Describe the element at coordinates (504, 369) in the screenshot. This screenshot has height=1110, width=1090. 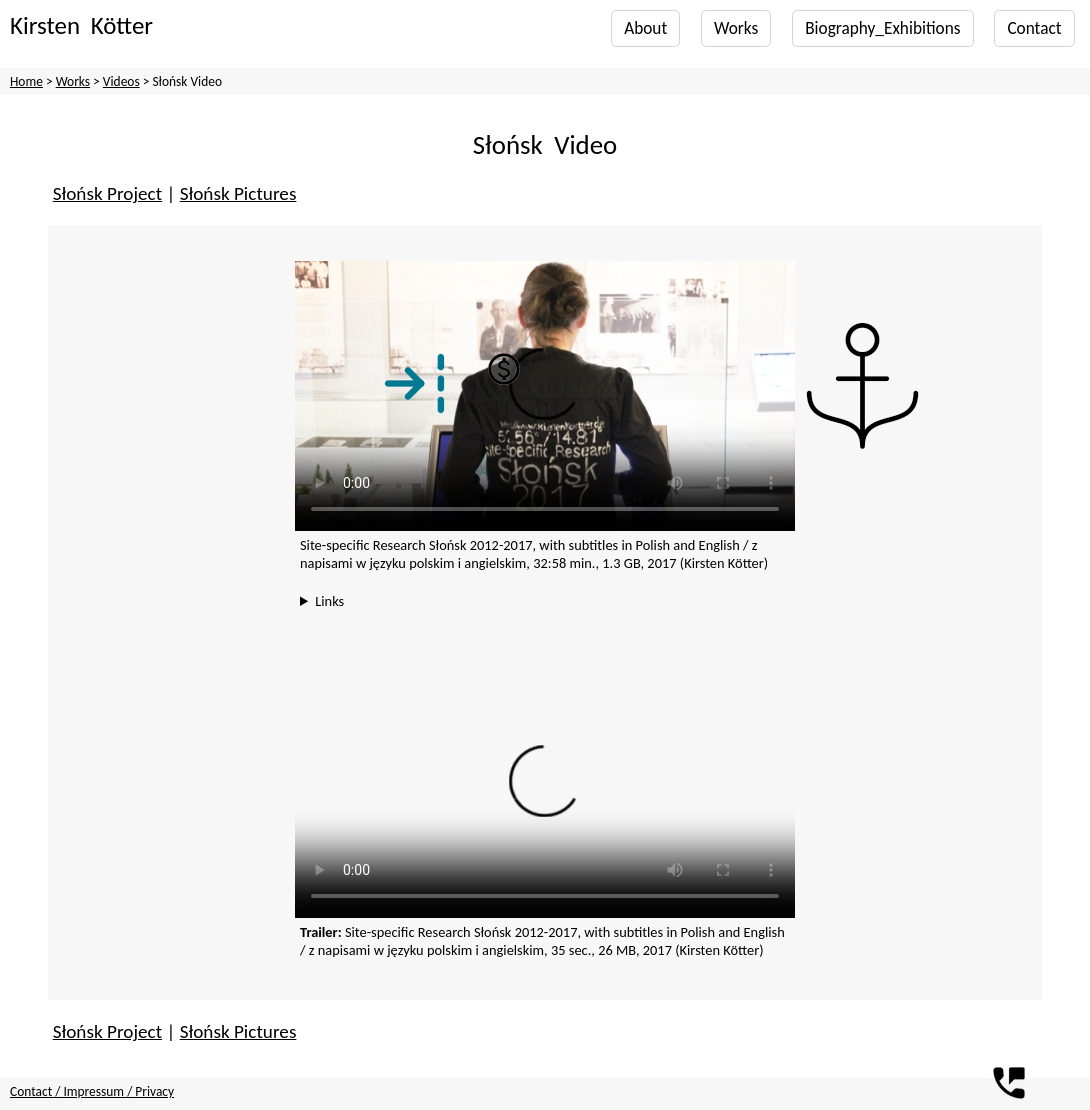
I see `view earnings or revenue` at that location.